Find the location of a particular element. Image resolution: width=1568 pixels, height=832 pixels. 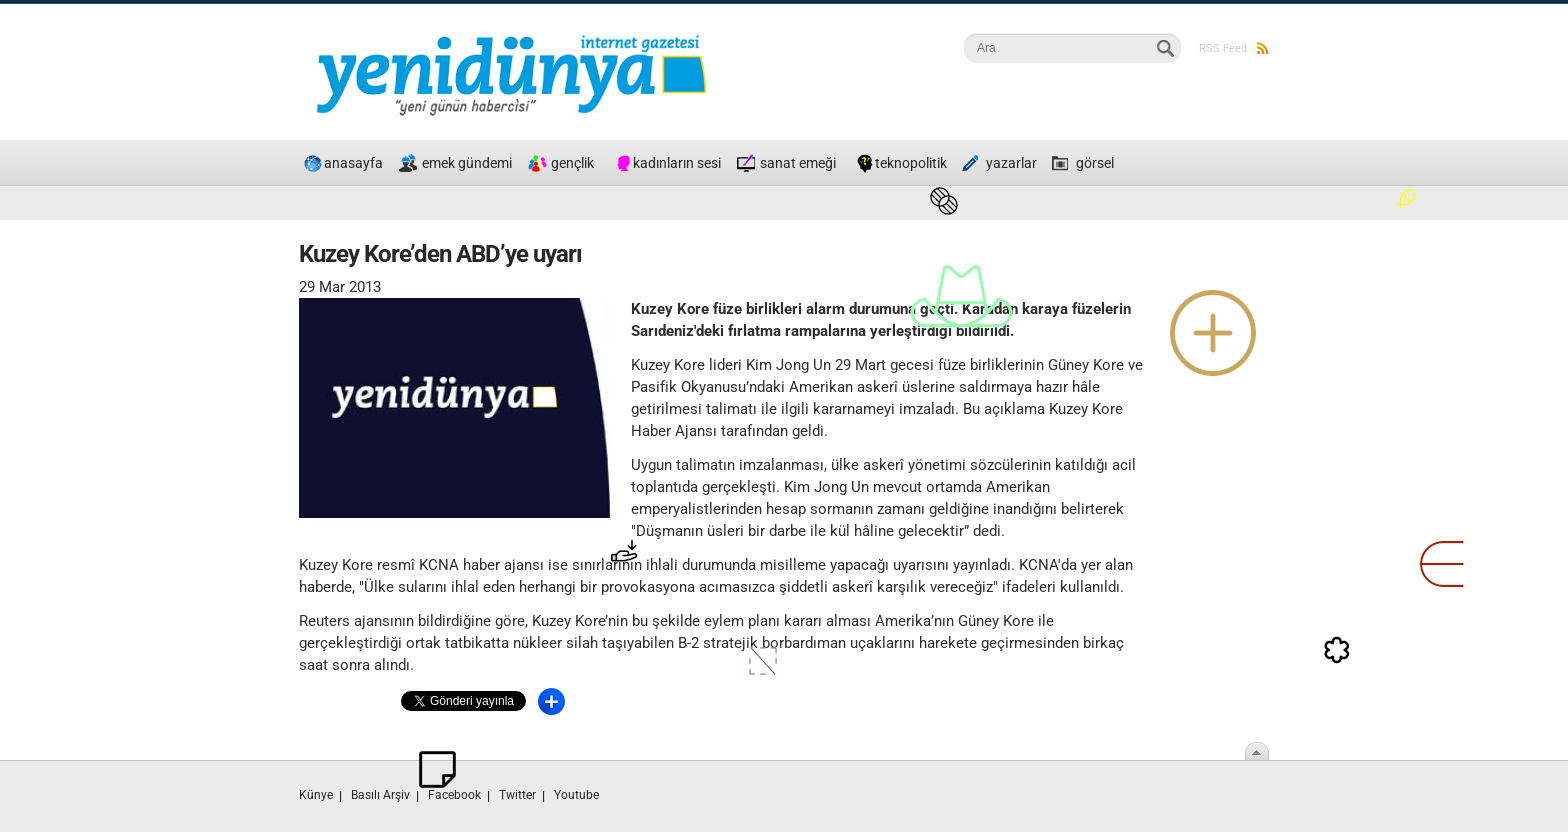

add a new item is located at coordinates (1213, 333).